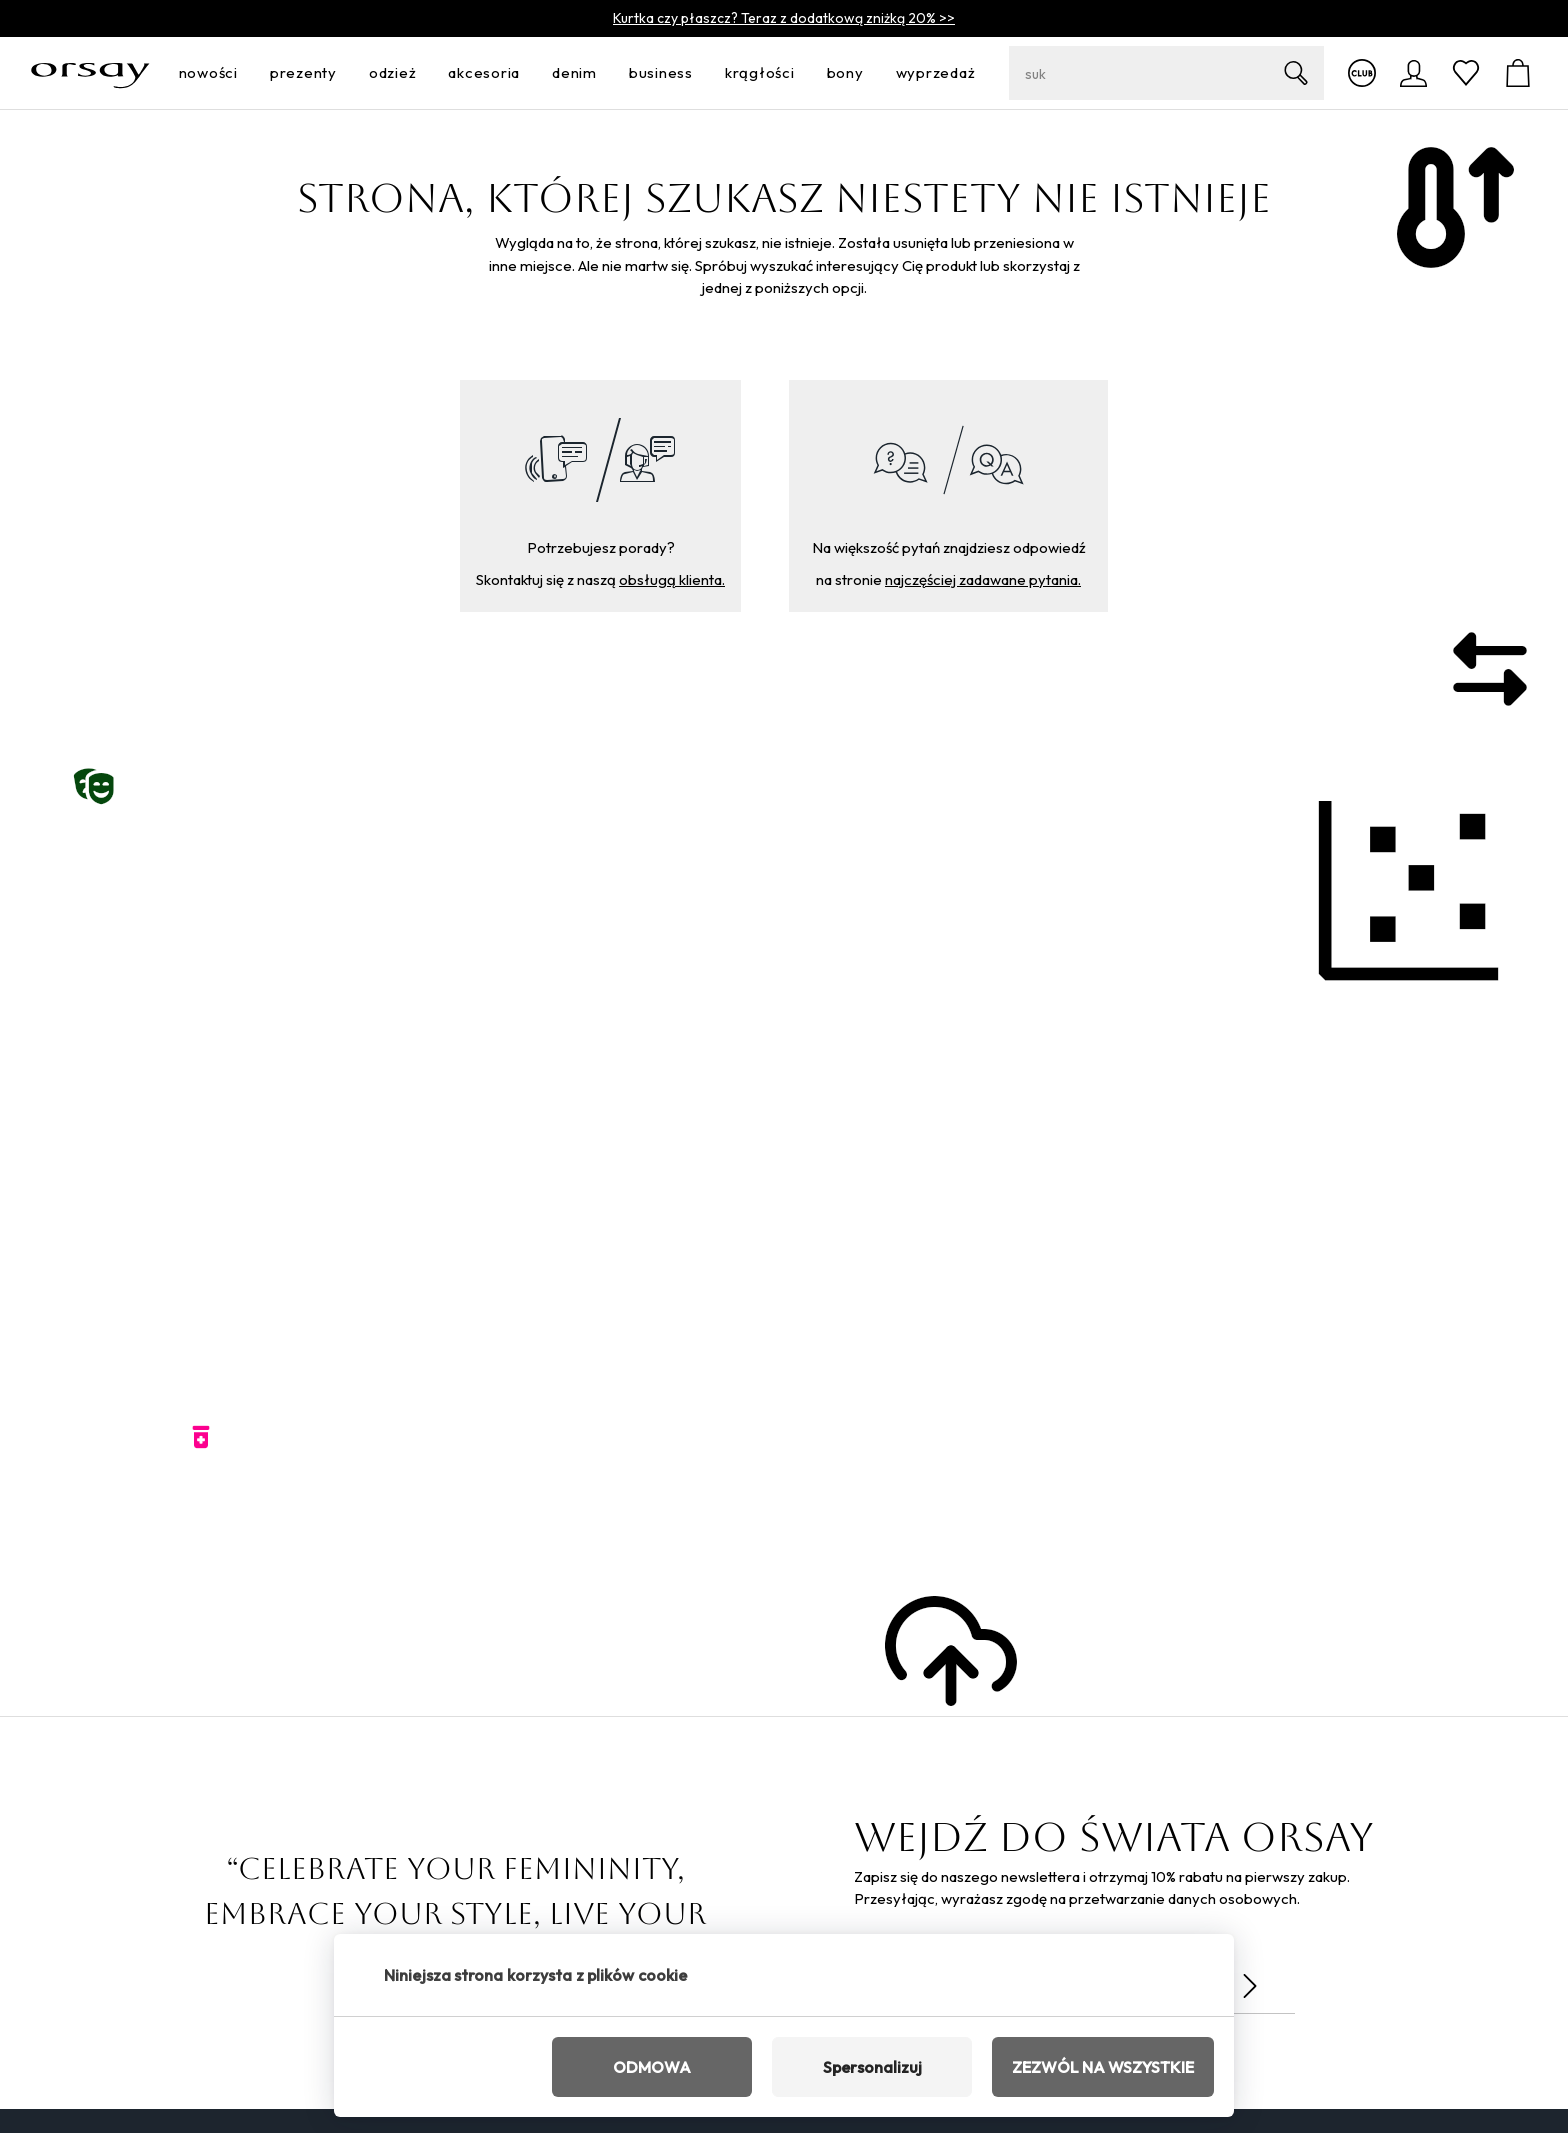 The height and width of the screenshot is (2133, 1568). What do you see at coordinates (94, 786) in the screenshot?
I see `access theater or entertainment options` at bounding box center [94, 786].